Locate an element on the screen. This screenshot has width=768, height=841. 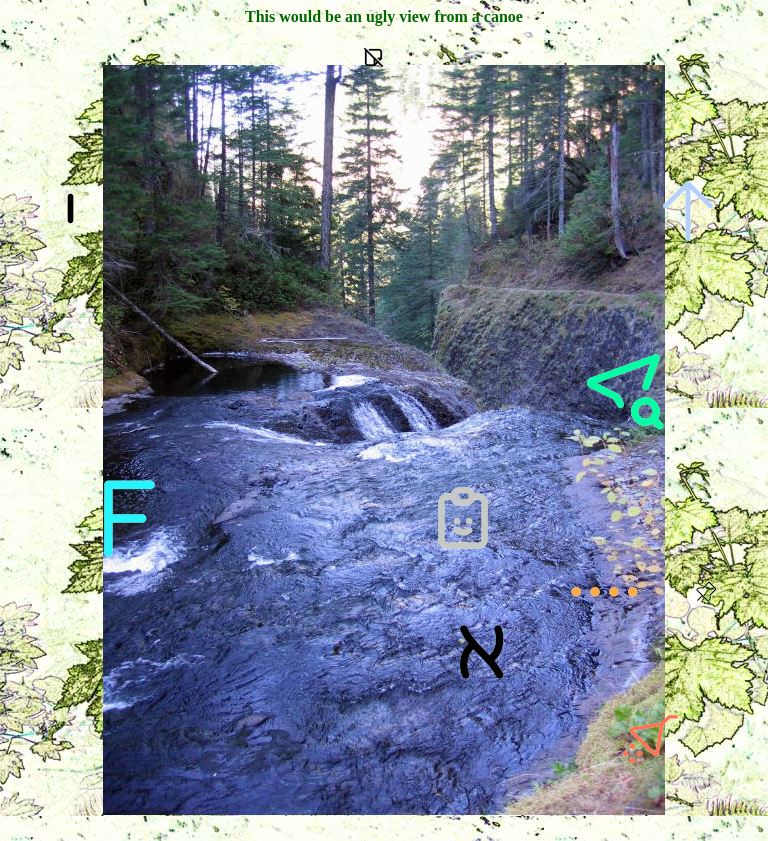
access bathroom or shower facilities is located at coordinates (649, 736).